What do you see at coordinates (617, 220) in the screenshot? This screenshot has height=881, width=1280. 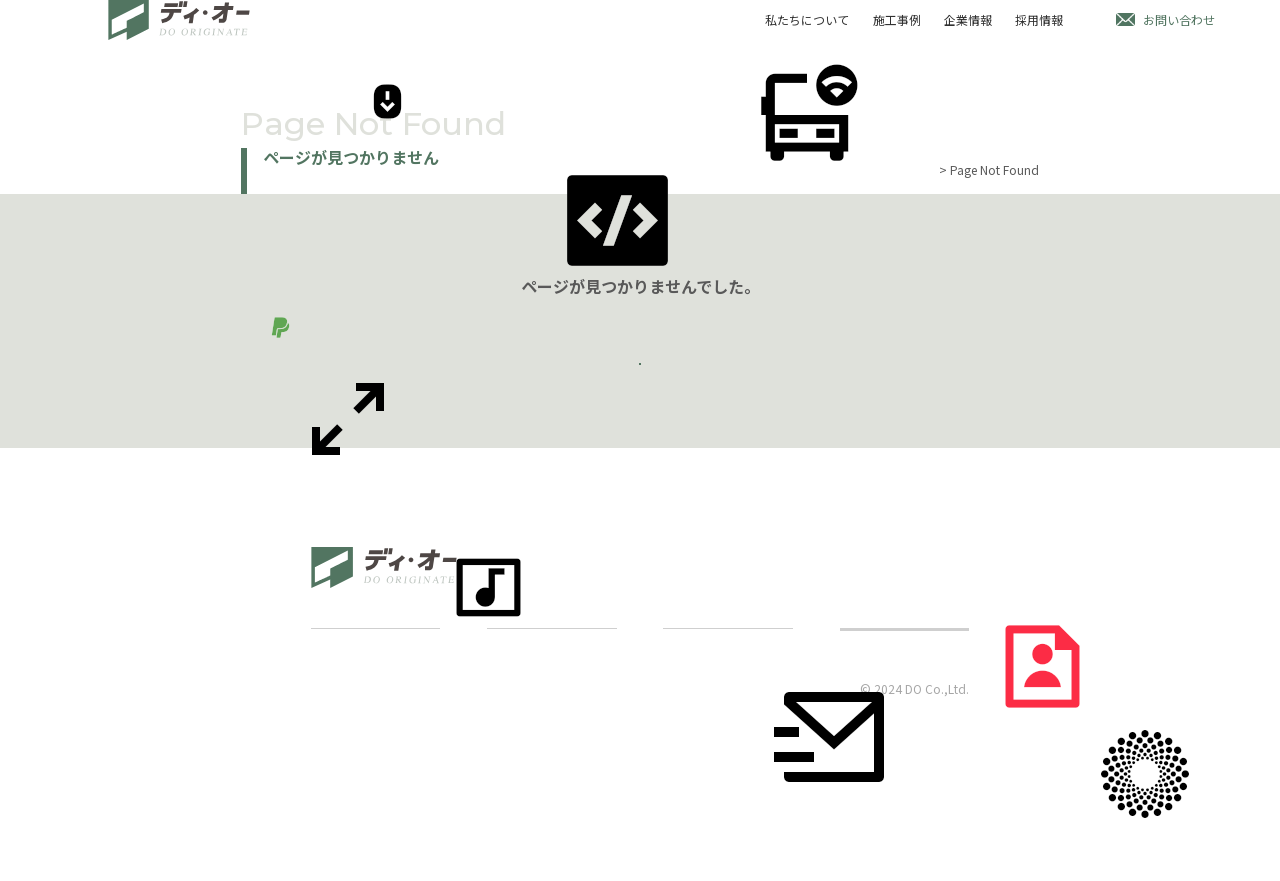 I see `open code editor or development tools` at bounding box center [617, 220].